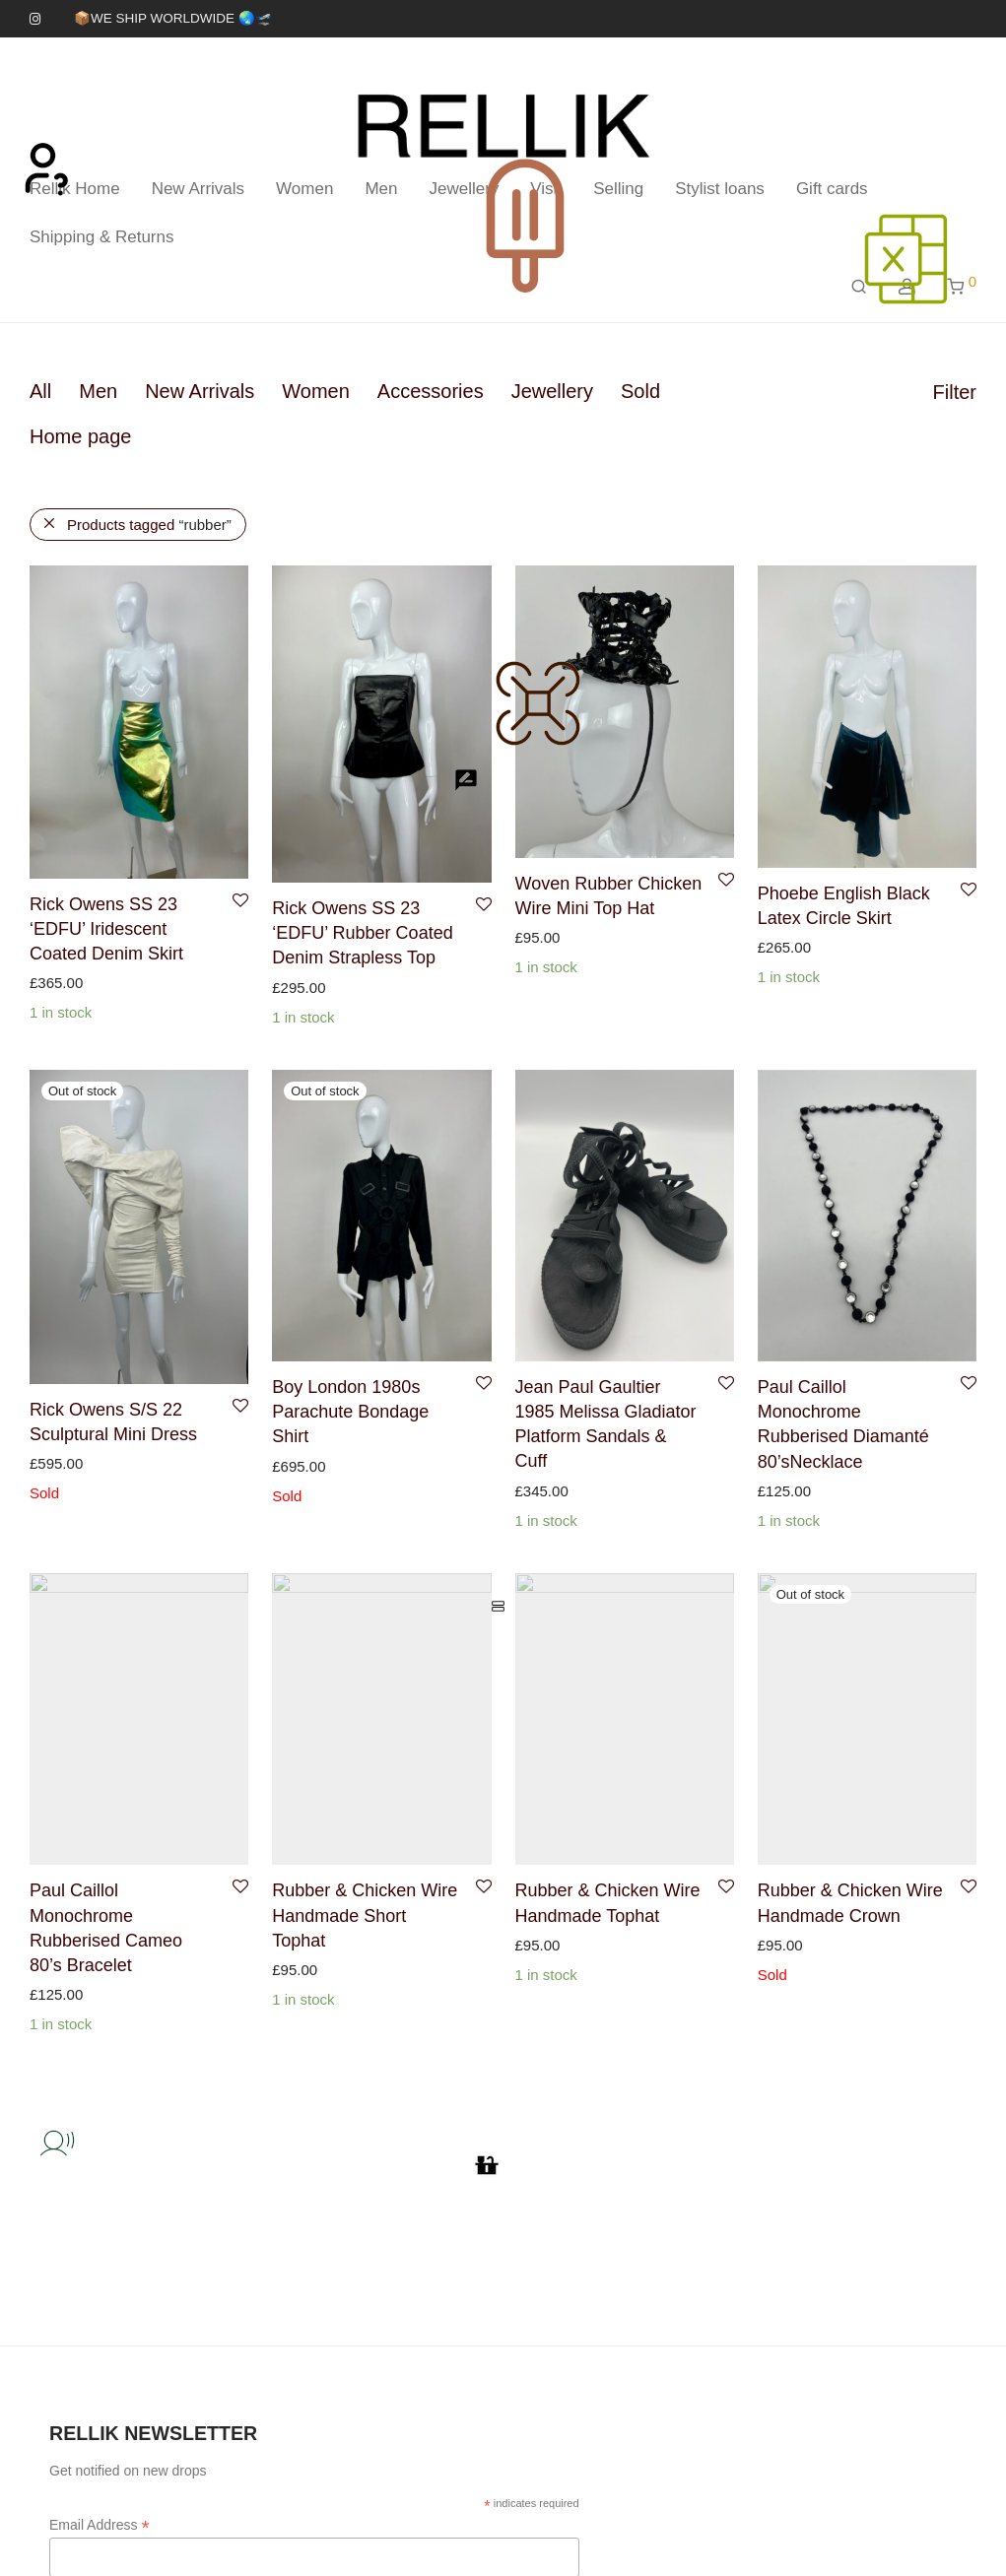 The width and height of the screenshot is (1006, 2576). What do you see at coordinates (498, 1606) in the screenshot?
I see `switch to row view layout` at bounding box center [498, 1606].